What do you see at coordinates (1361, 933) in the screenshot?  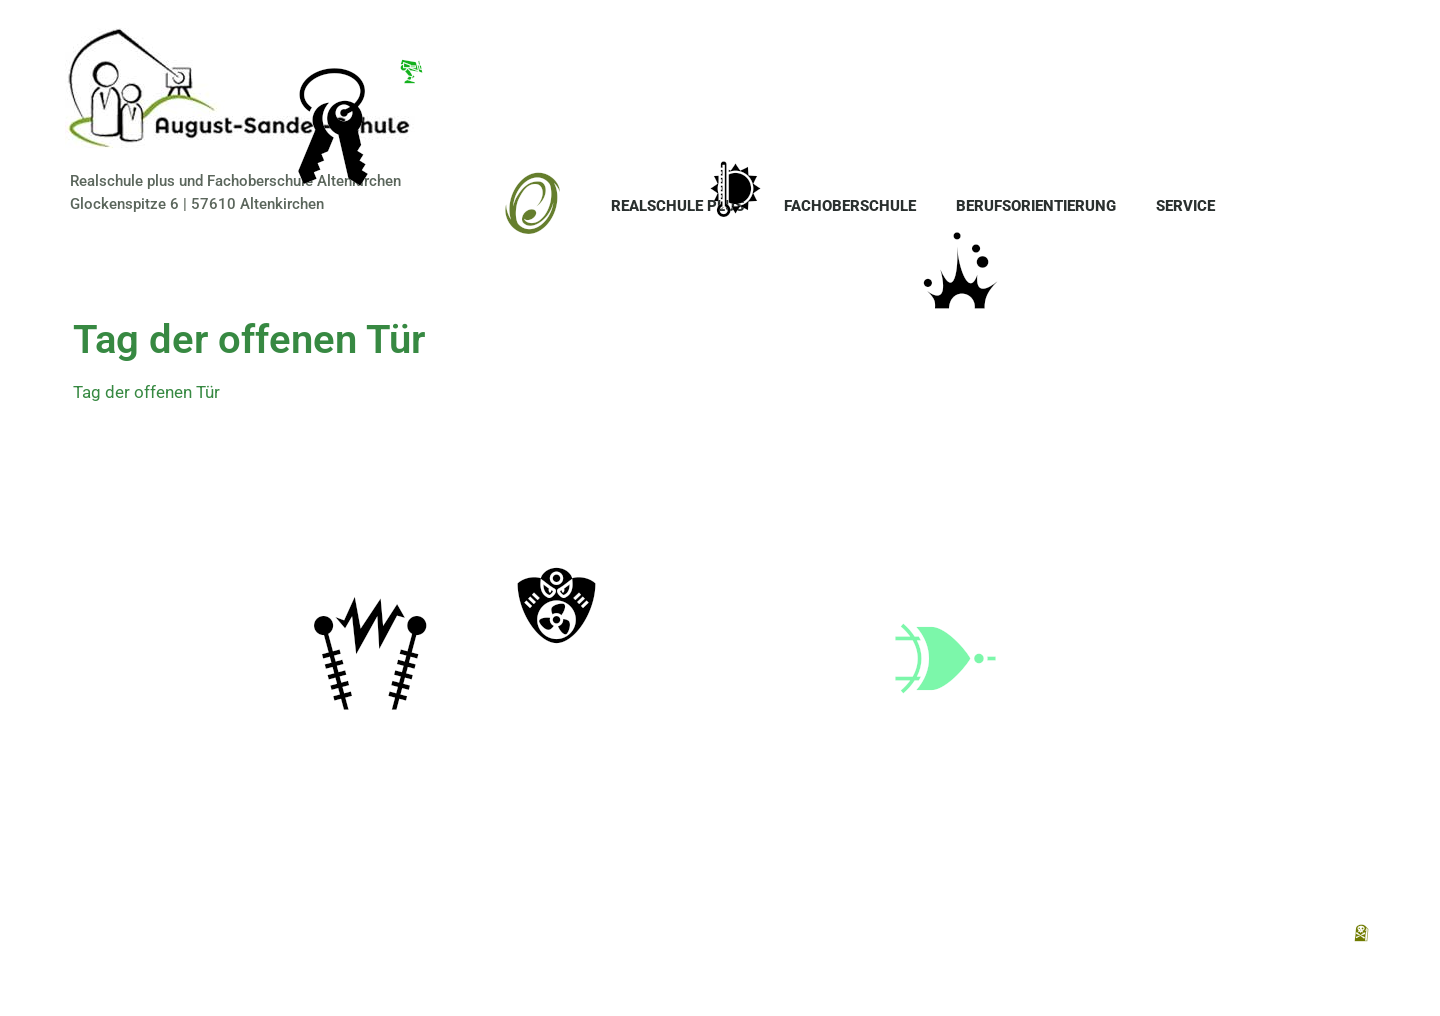 I see `indicates a defeated pirate character or game over state` at bounding box center [1361, 933].